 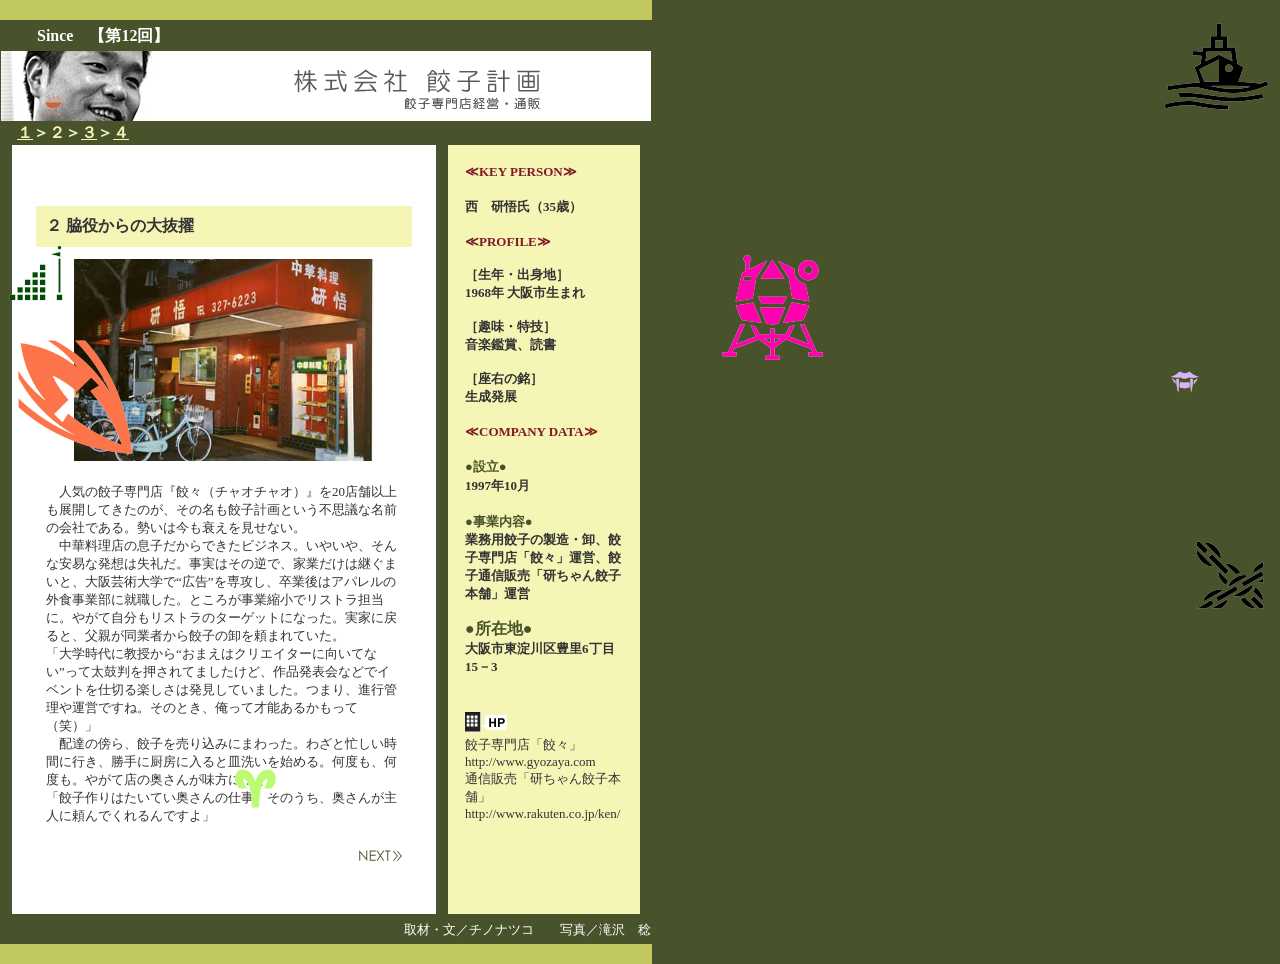 What do you see at coordinates (772, 307) in the screenshot?
I see `access space exploration game content` at bounding box center [772, 307].